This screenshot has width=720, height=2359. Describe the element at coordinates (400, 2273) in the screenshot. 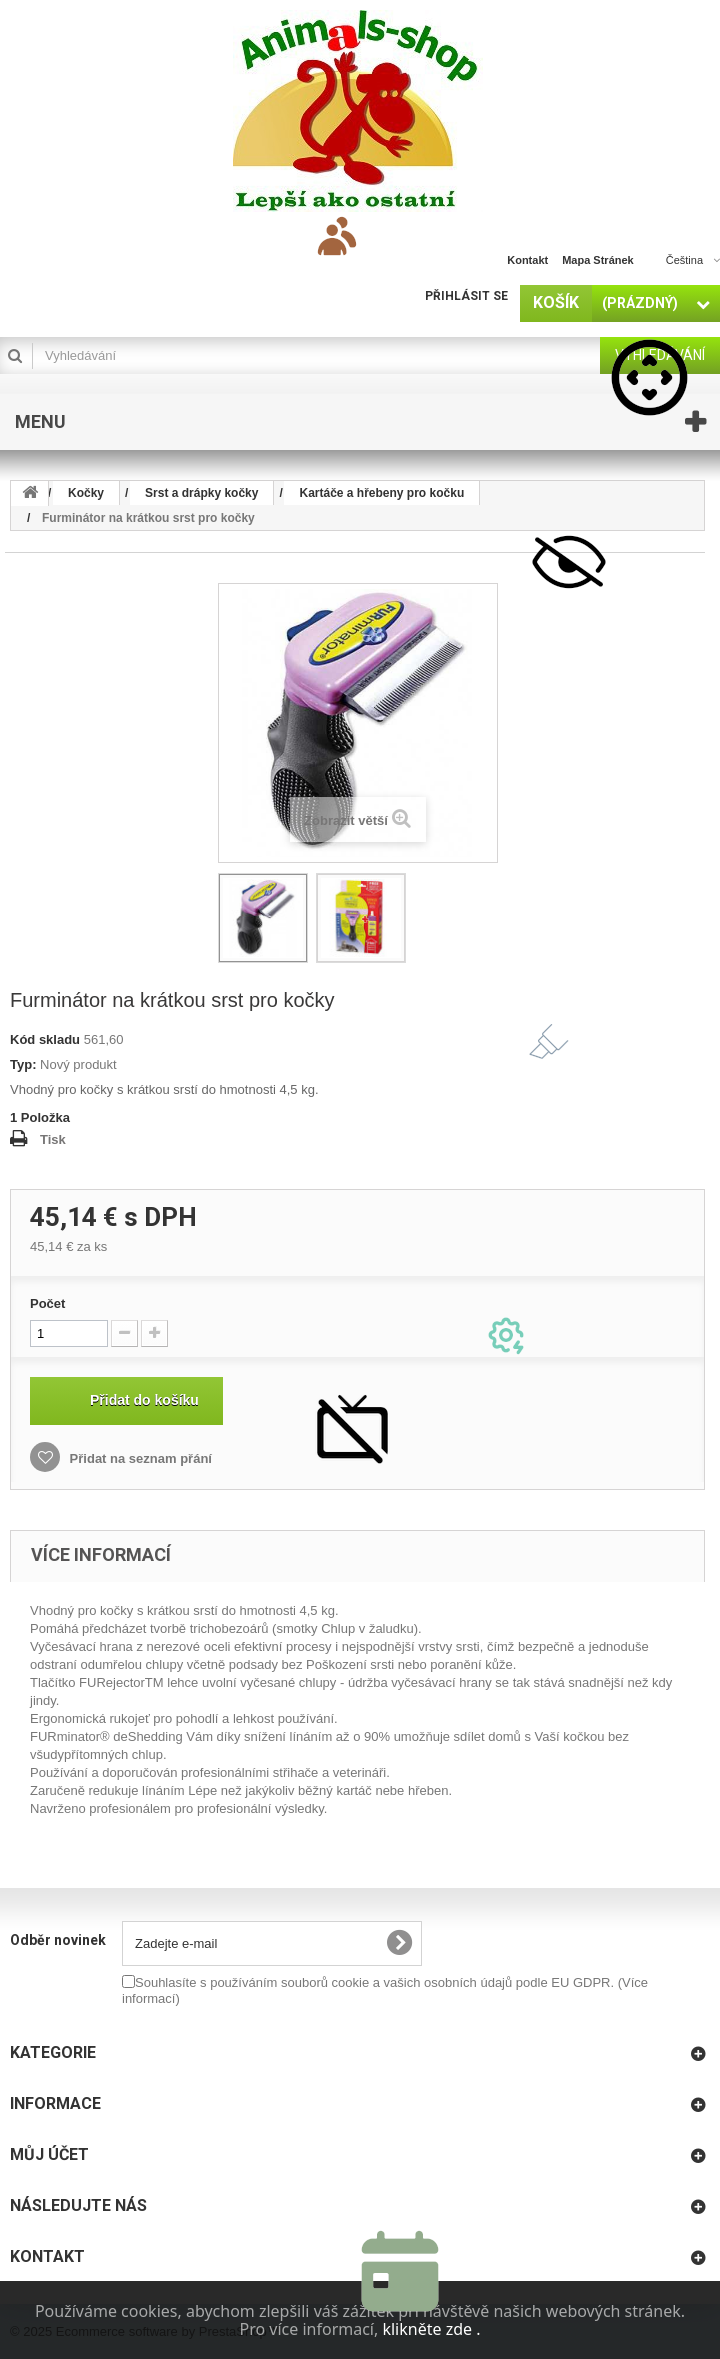

I see `open the calendar or schedule view` at that location.